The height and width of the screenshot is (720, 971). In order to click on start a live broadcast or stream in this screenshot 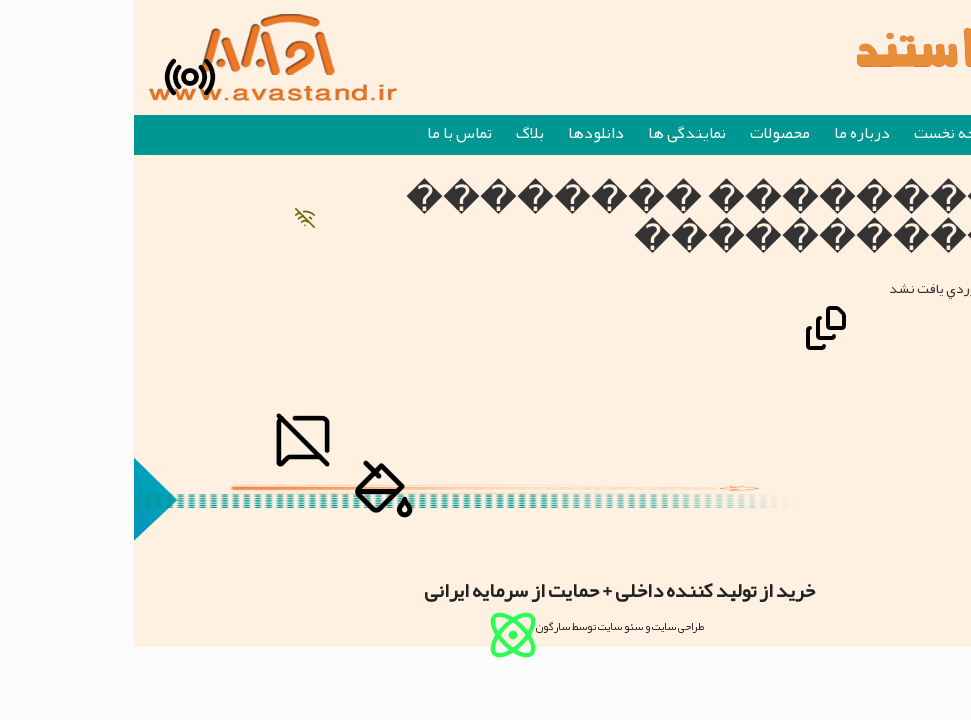, I will do `click(190, 77)`.